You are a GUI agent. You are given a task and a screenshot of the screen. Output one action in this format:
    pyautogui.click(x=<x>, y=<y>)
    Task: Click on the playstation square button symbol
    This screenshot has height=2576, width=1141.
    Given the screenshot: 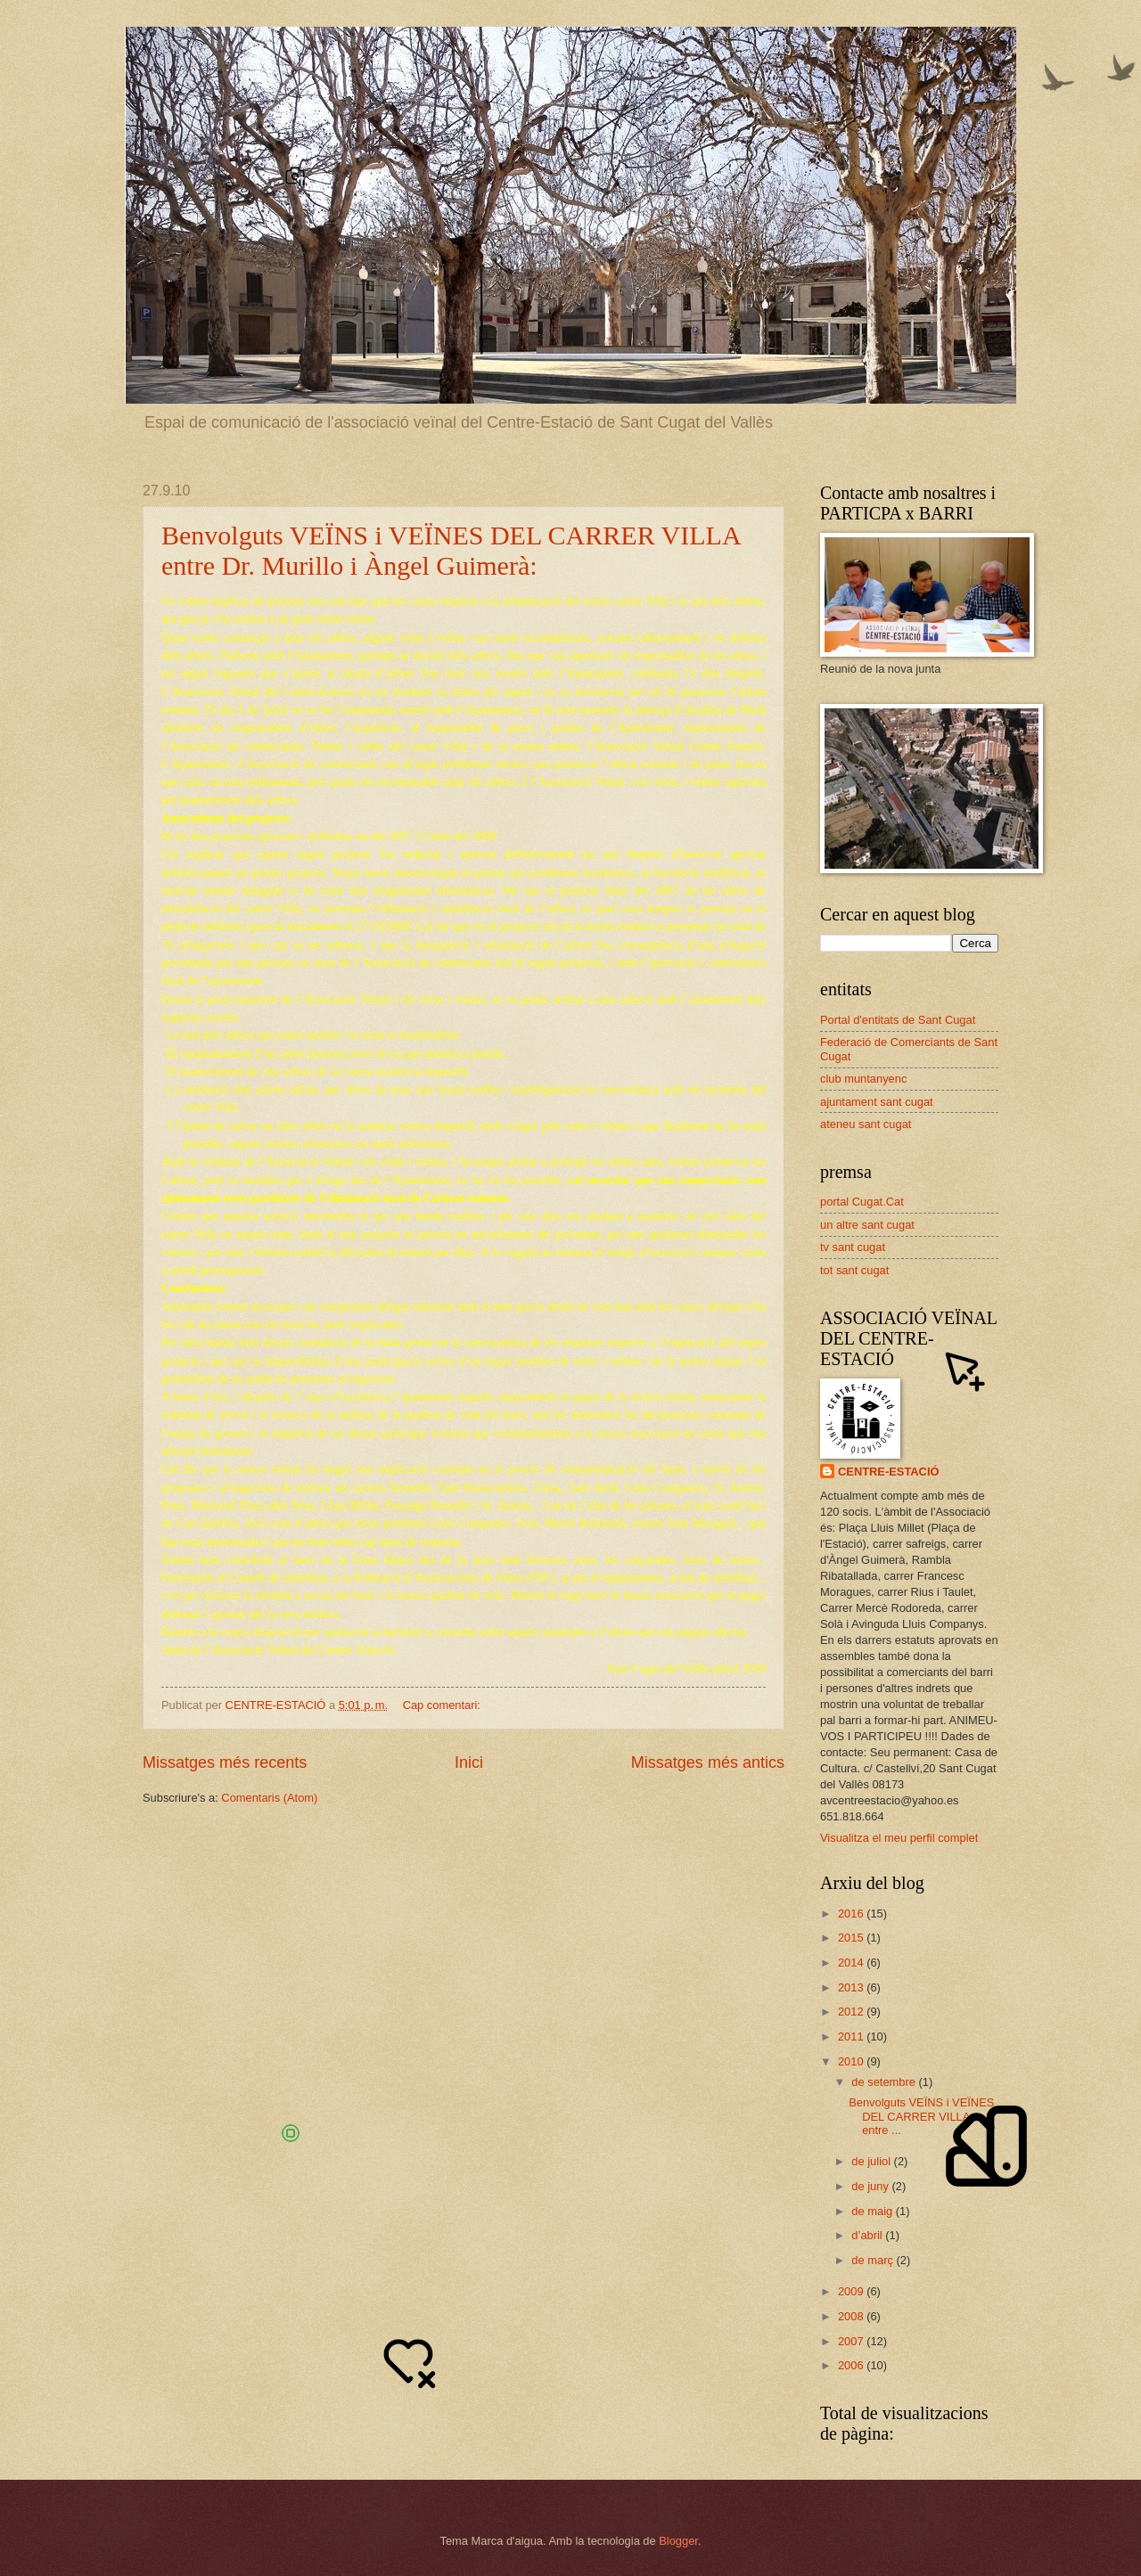 What is the action you would take?
    pyautogui.click(x=291, y=2133)
    